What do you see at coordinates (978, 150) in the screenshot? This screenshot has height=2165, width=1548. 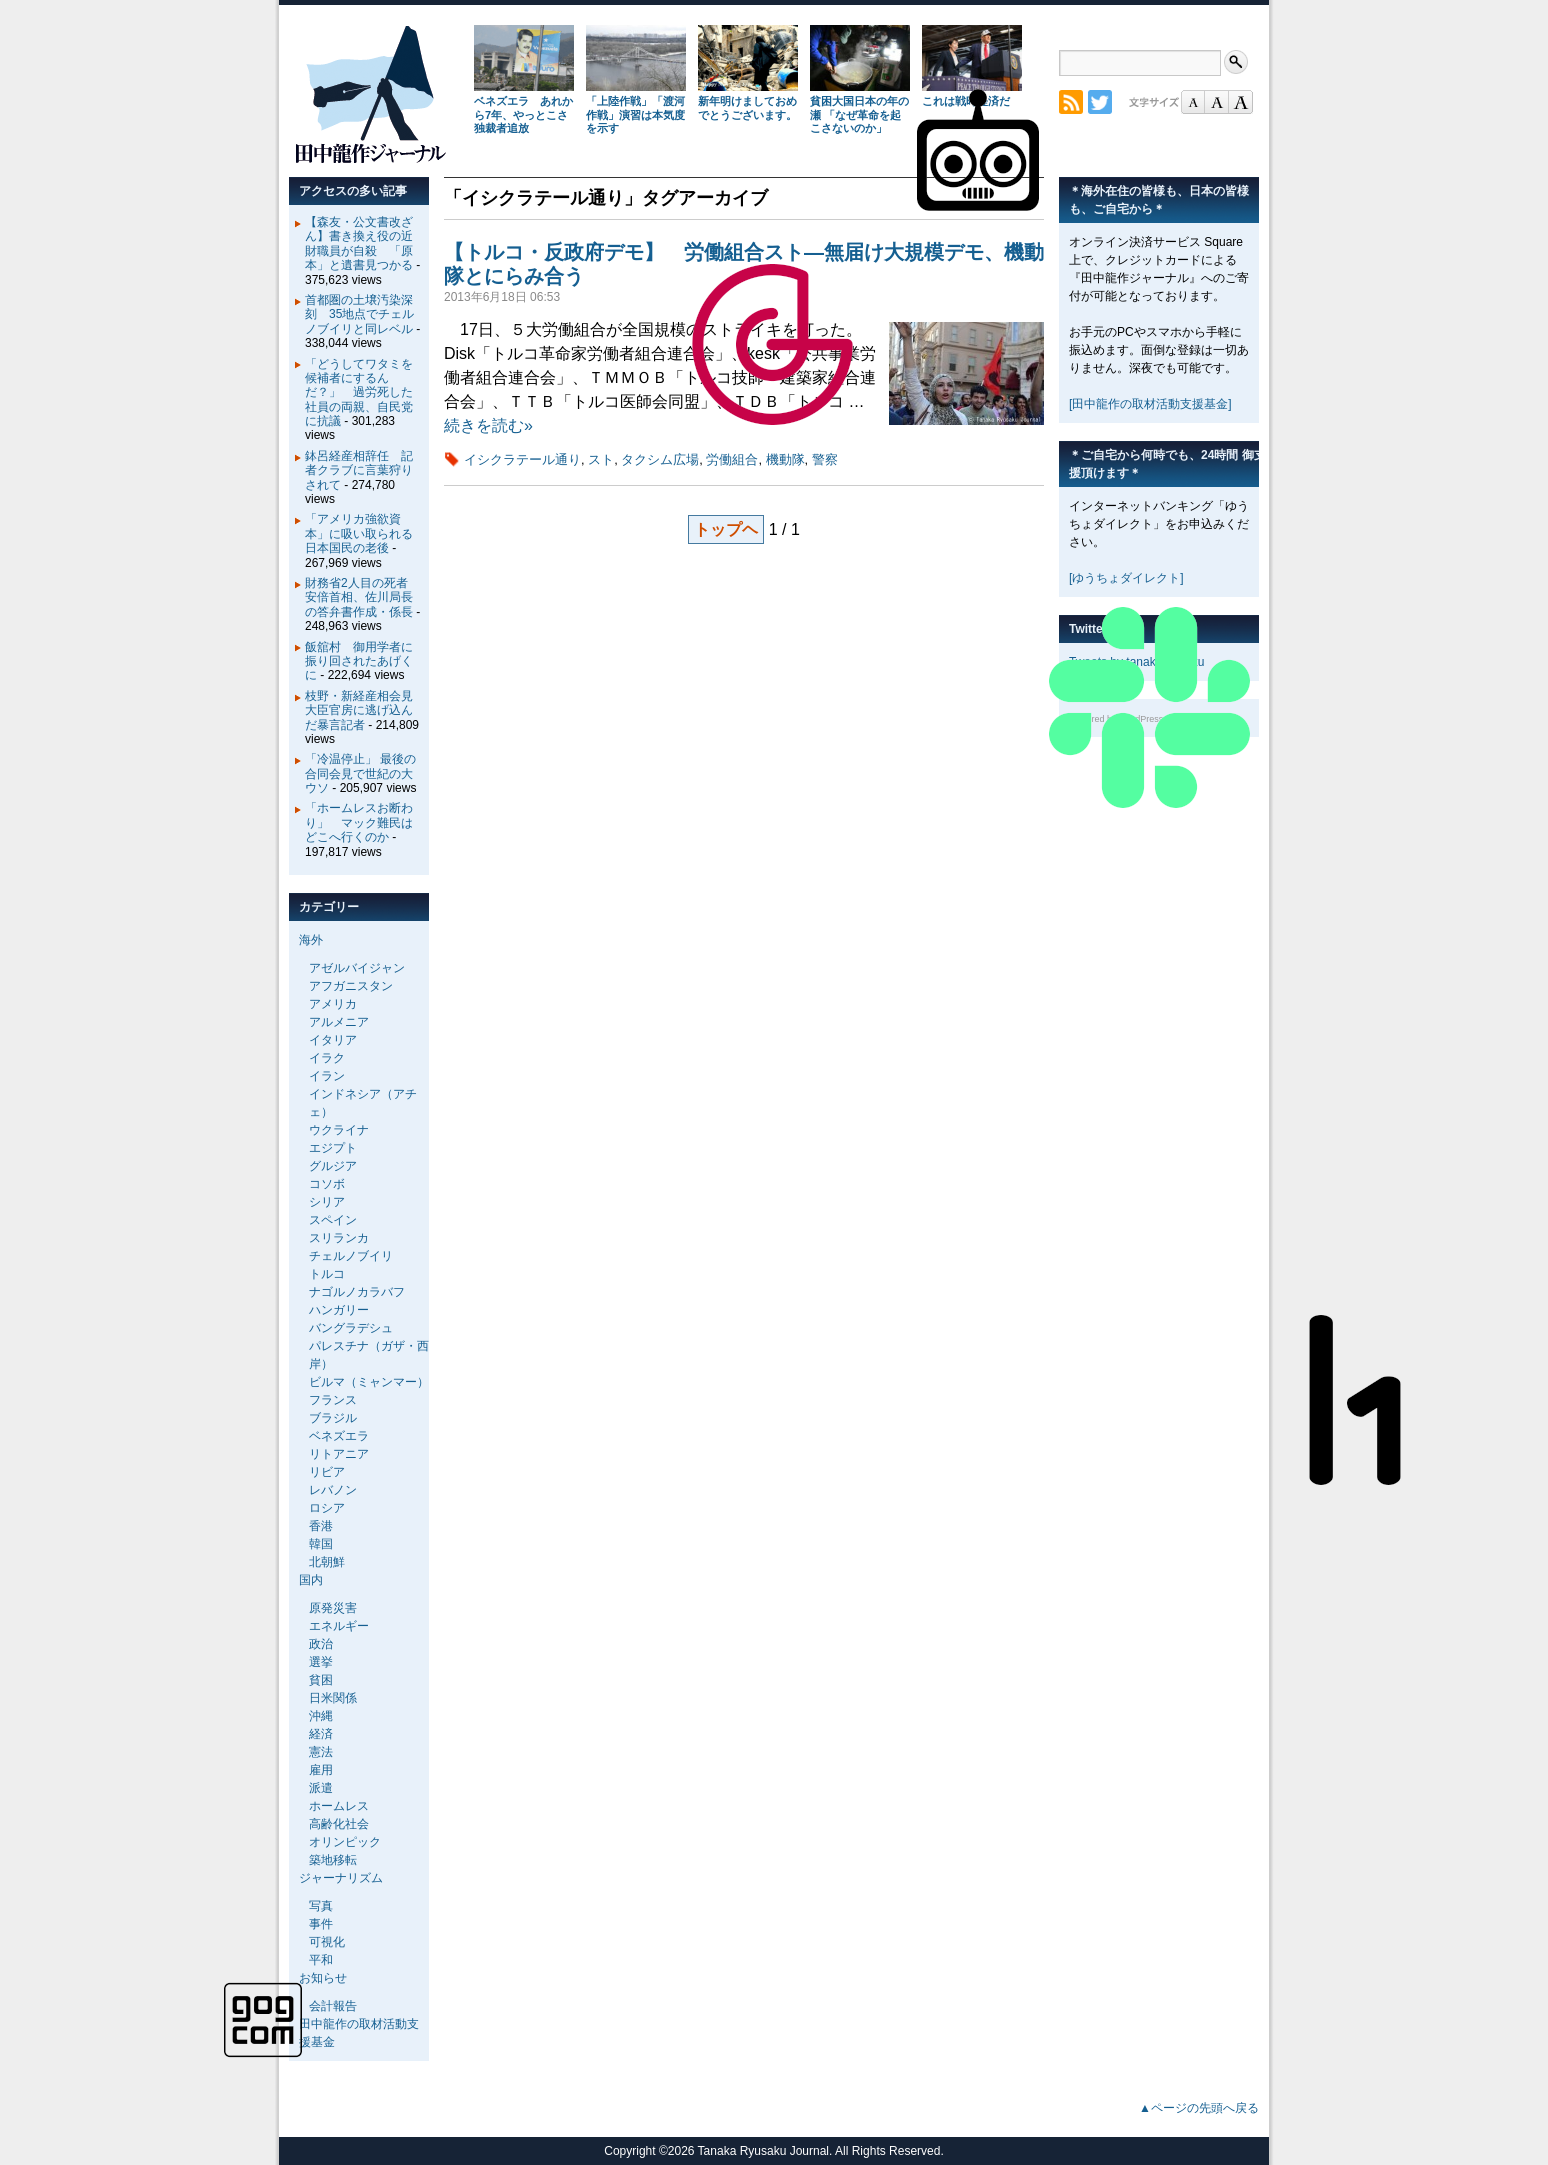 I see `probot automation service logo` at bounding box center [978, 150].